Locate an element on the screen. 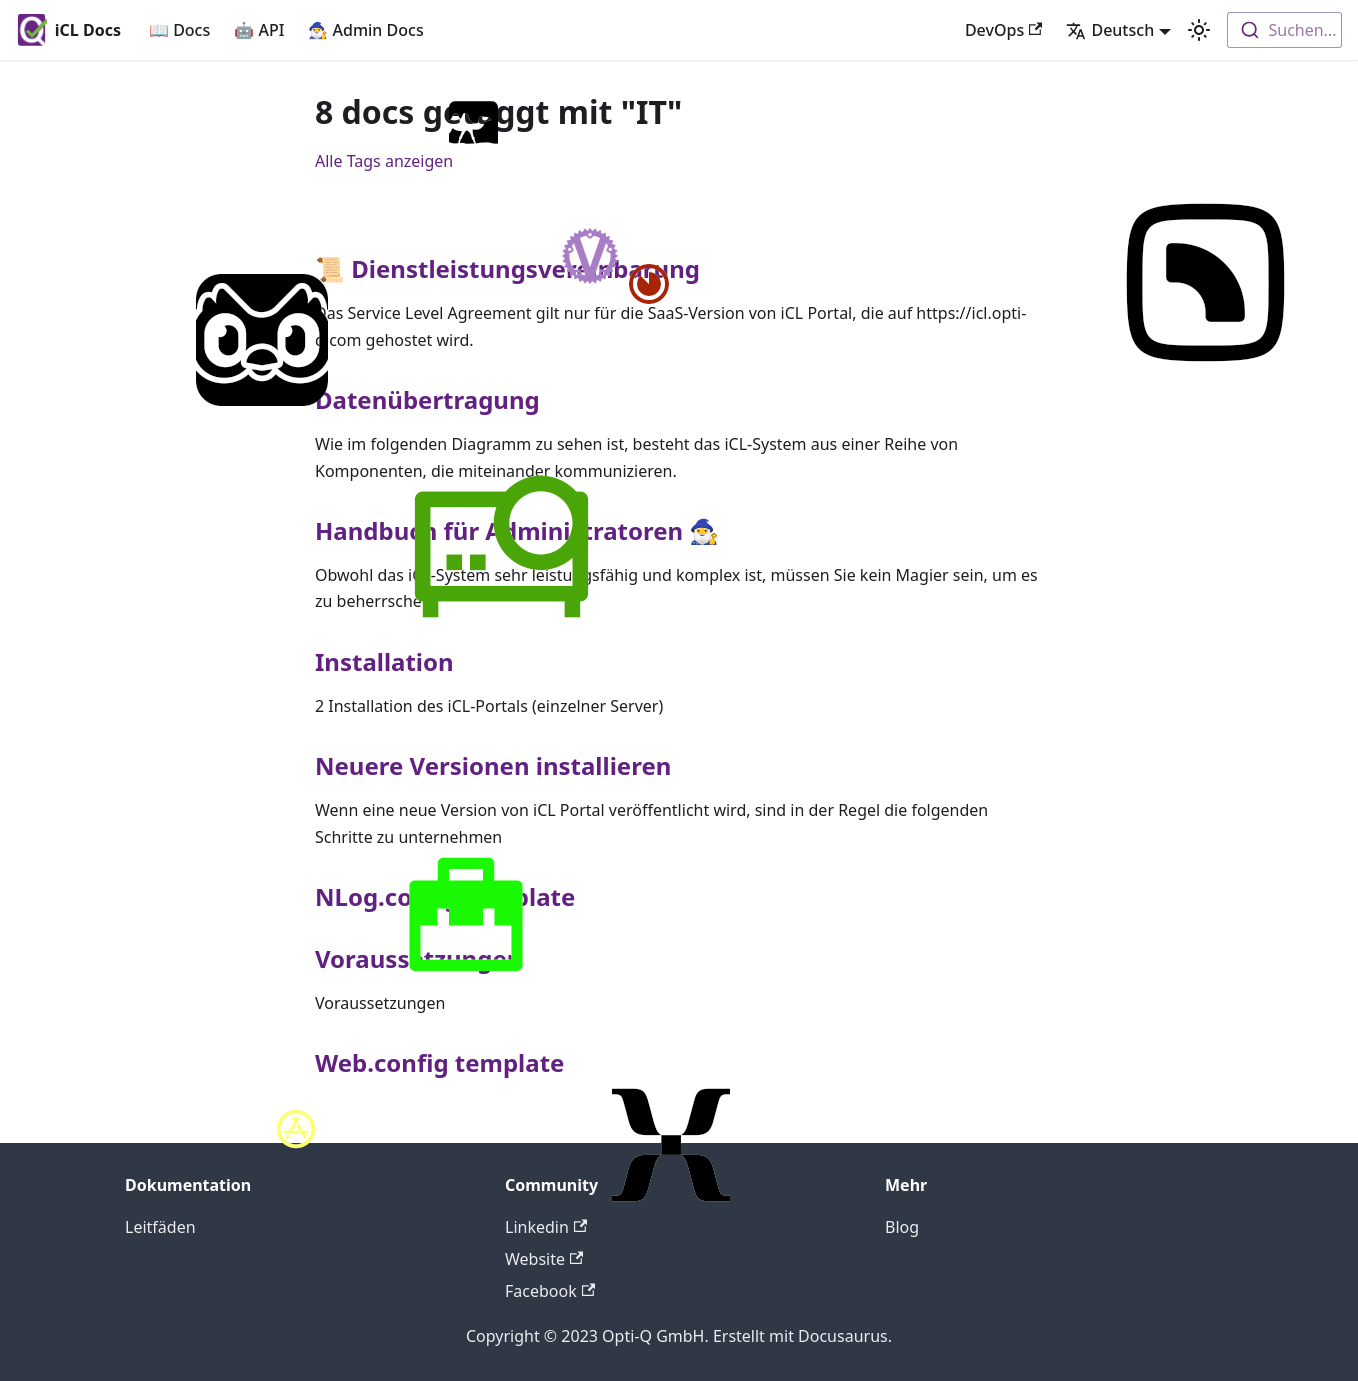 This screenshot has height=1381, width=1358. OCaml programming language logo is located at coordinates (473, 122).